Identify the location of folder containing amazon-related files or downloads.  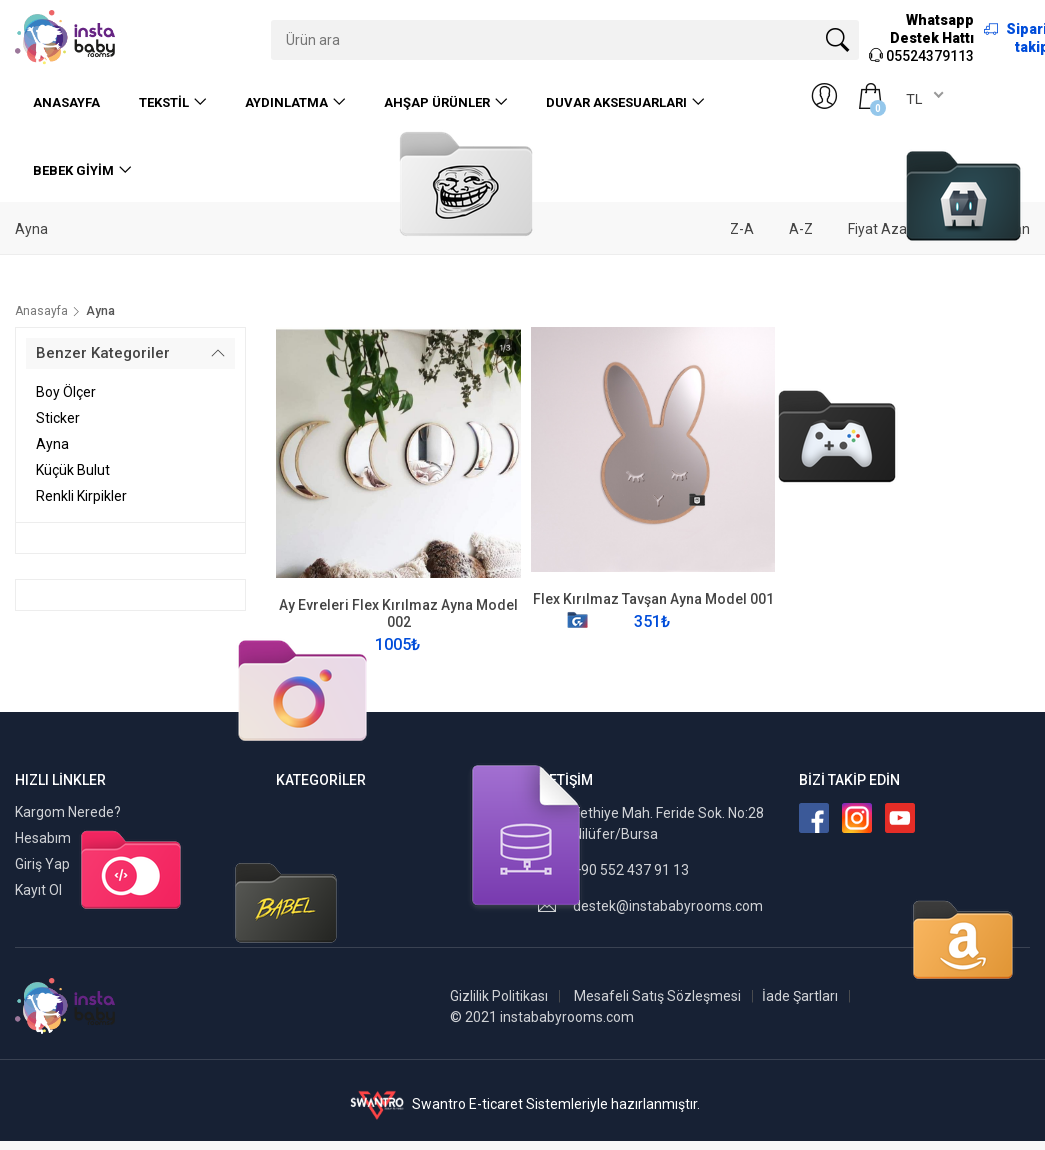
(962, 942).